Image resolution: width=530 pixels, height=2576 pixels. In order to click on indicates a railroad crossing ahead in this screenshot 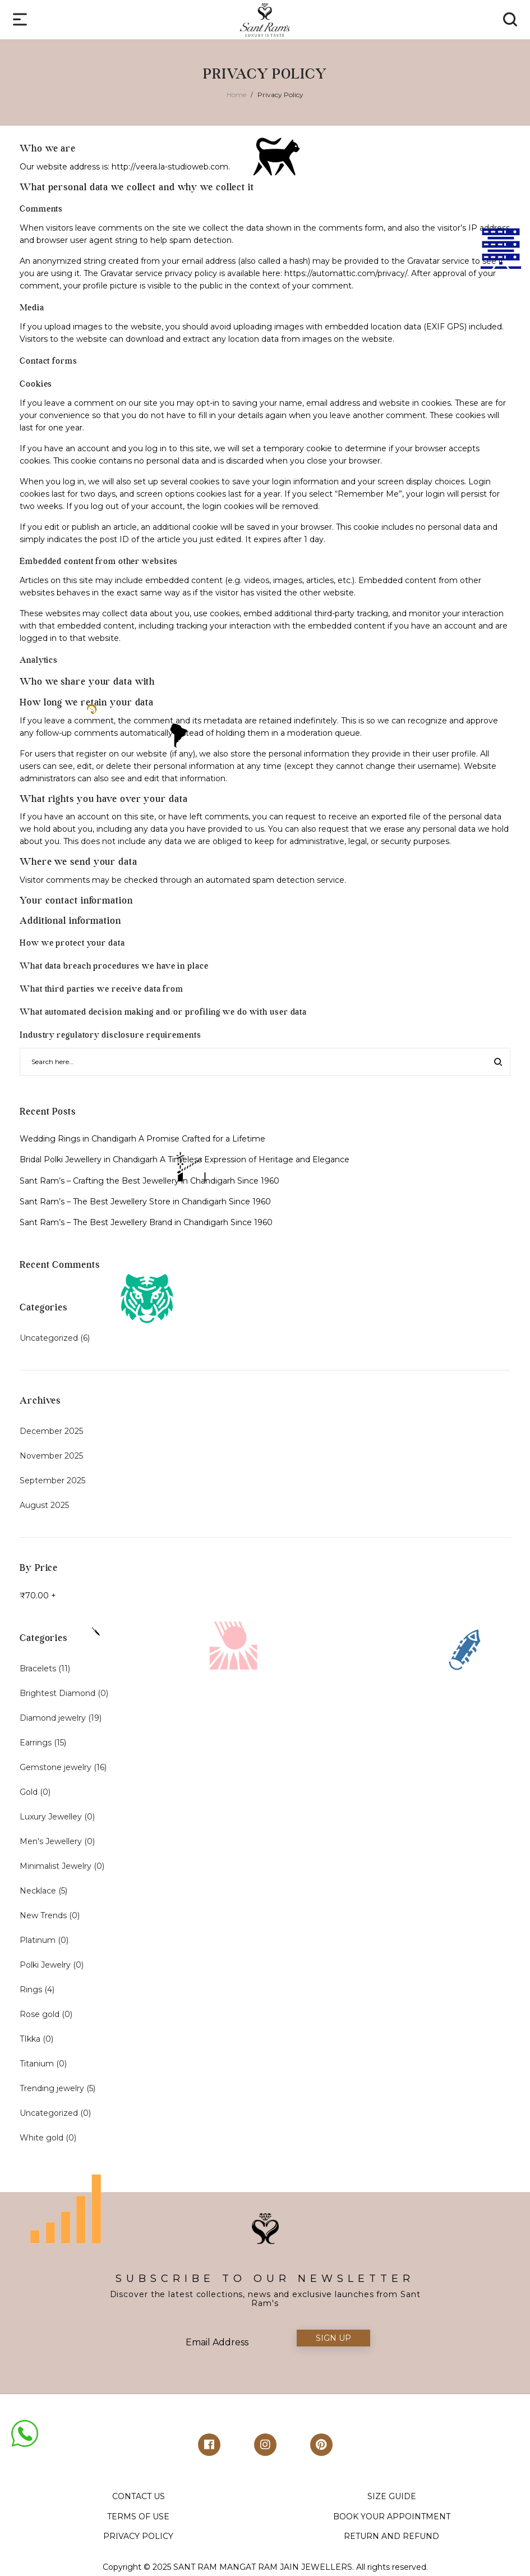, I will do `click(191, 1167)`.